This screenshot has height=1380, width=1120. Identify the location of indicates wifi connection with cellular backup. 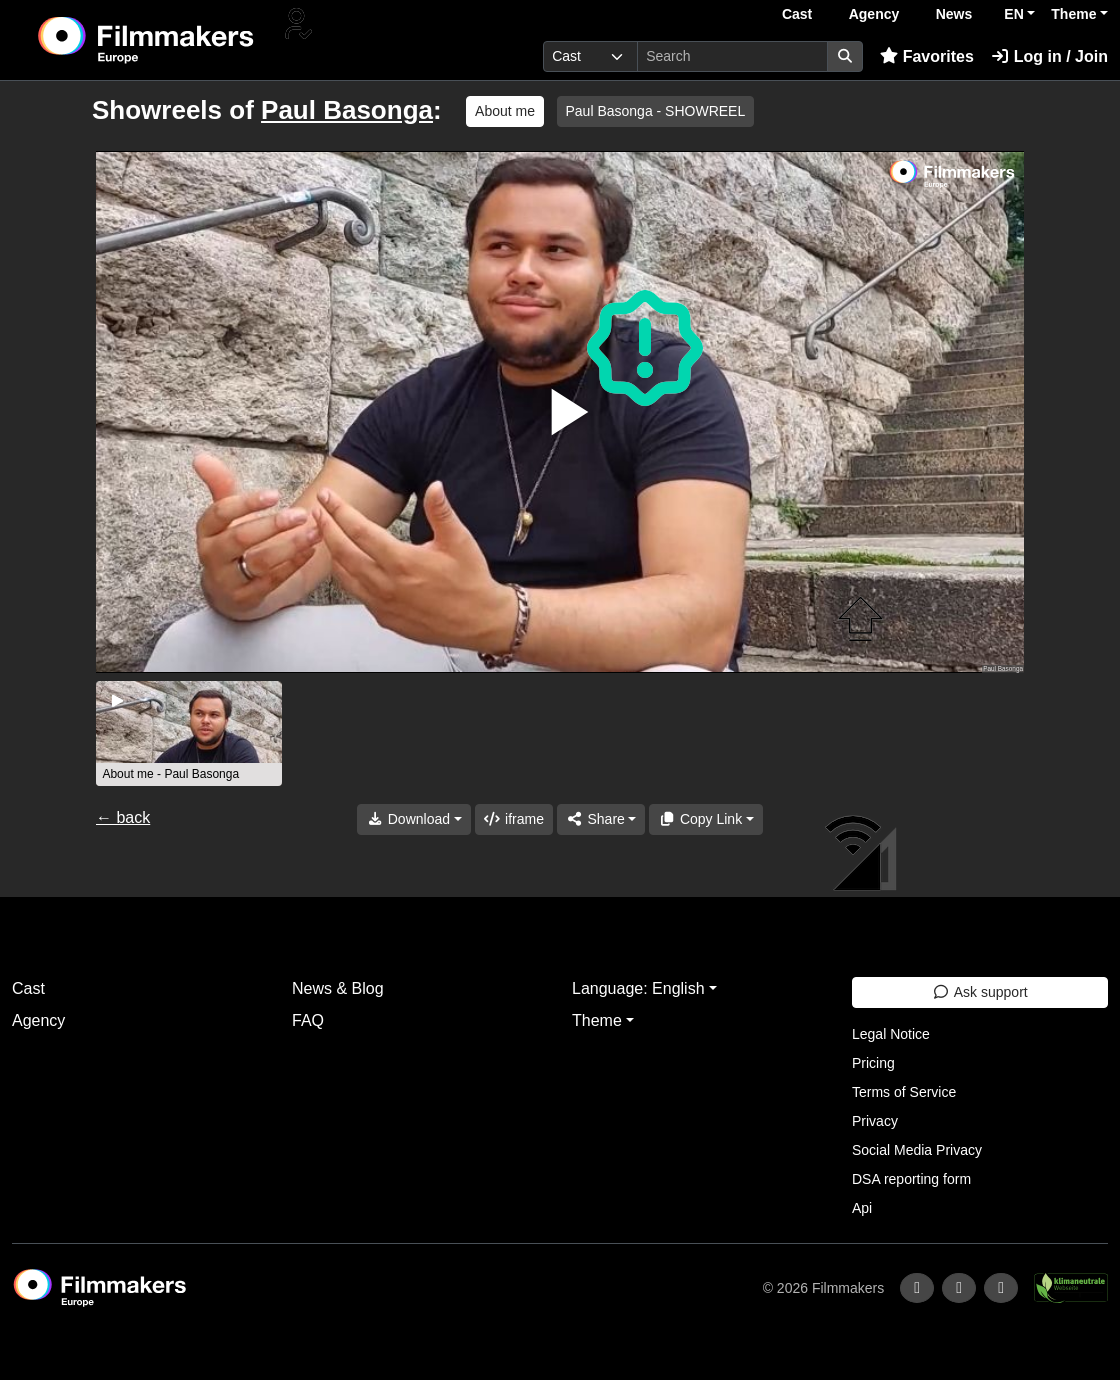
(857, 851).